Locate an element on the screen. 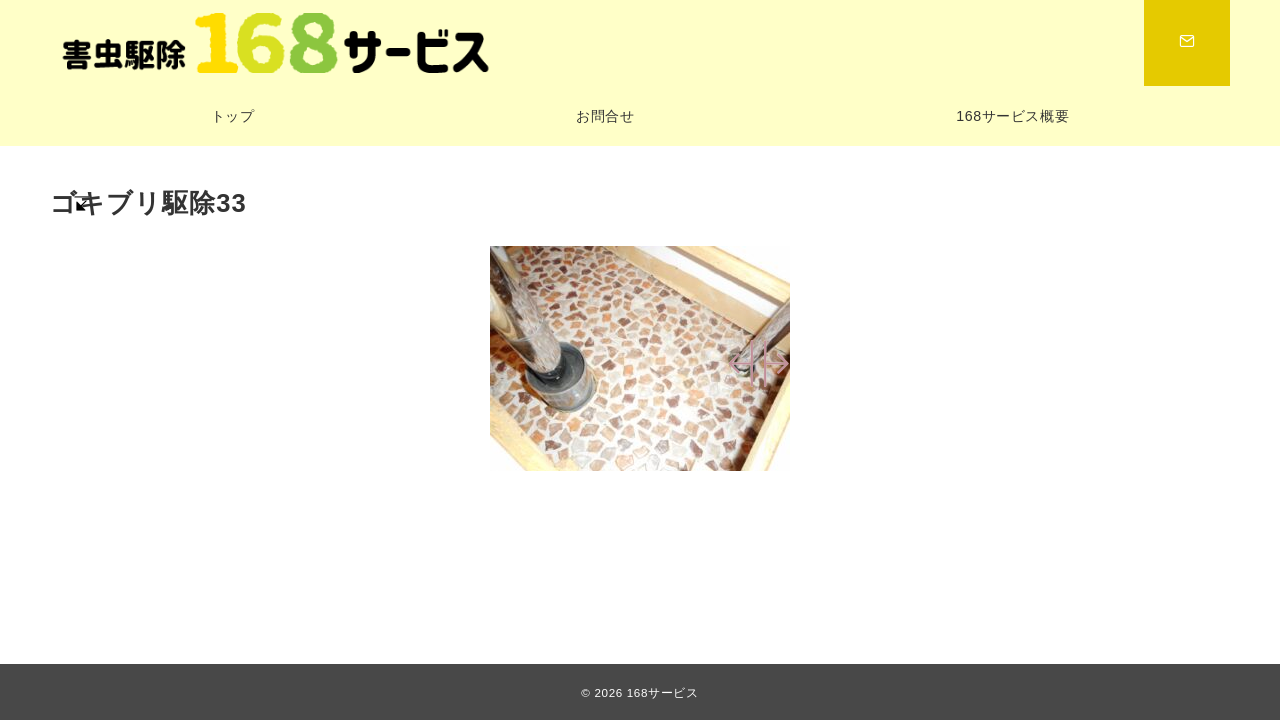 The width and height of the screenshot is (1280, 720). move content to bottom-left corner is located at coordinates (81, 203).